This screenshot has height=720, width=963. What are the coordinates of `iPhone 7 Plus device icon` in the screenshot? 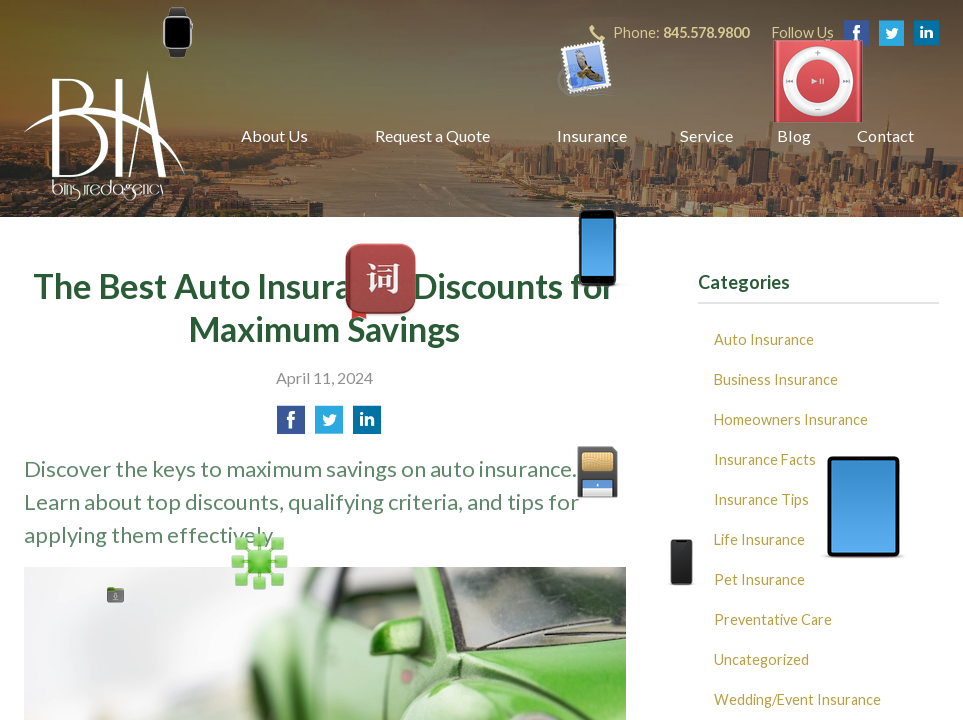 It's located at (597, 248).